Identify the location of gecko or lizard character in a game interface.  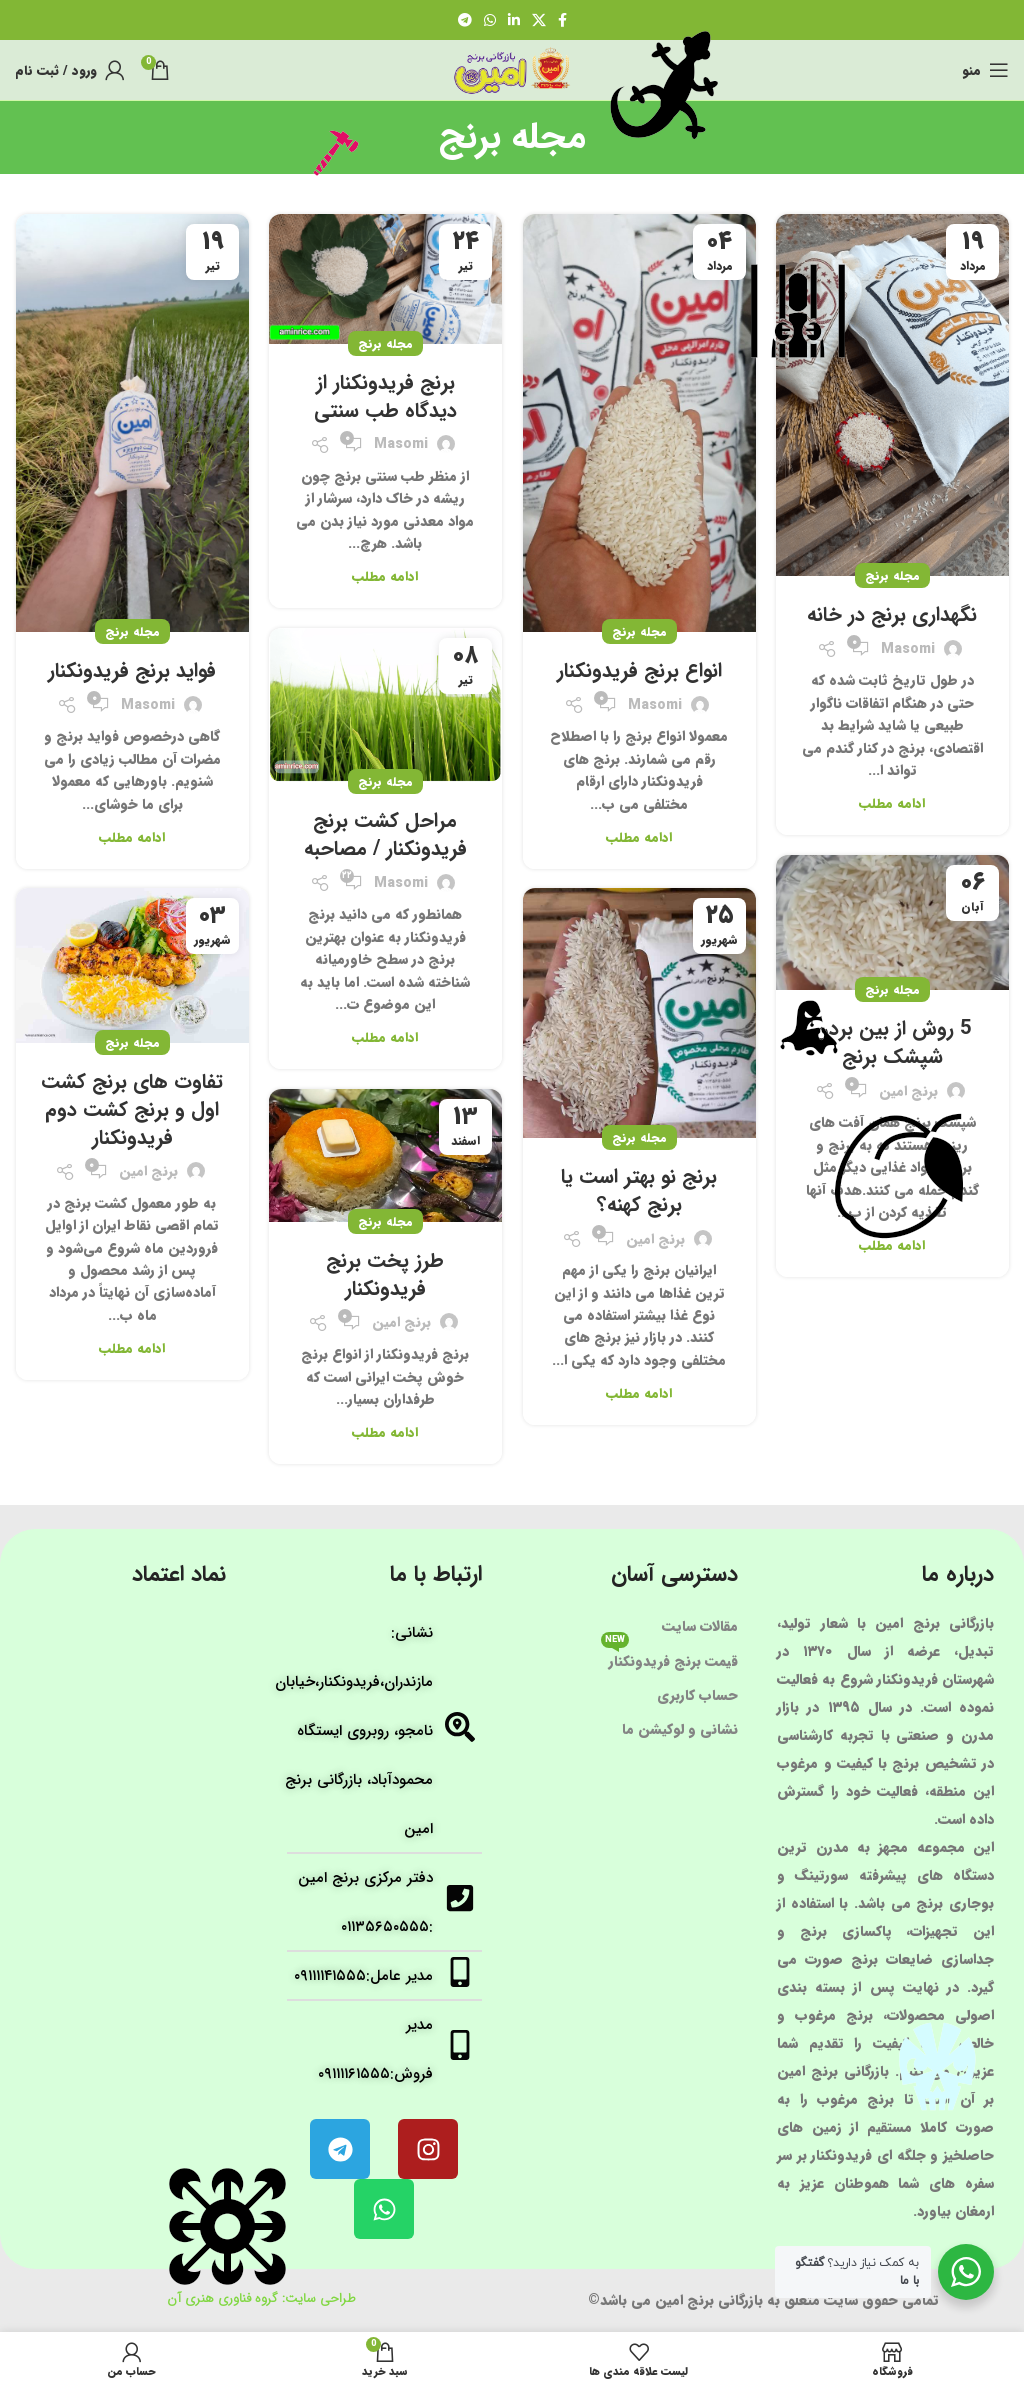
(663, 84).